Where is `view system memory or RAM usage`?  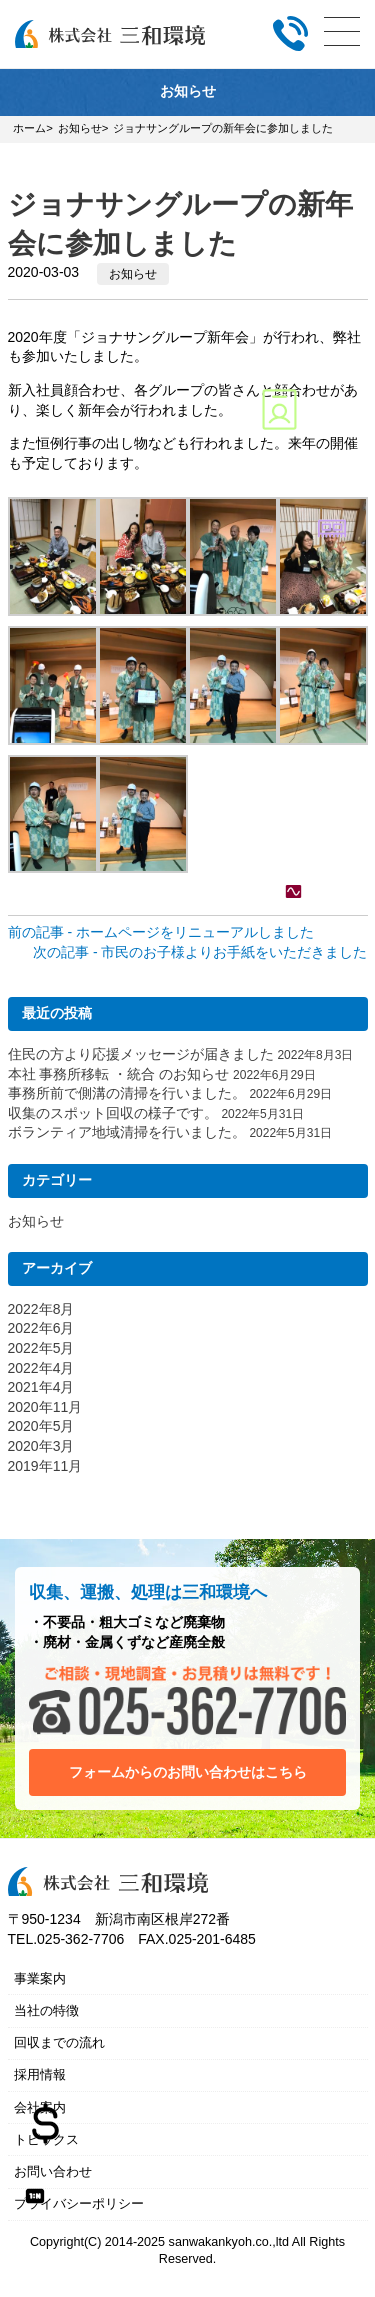
view system memory or RAM usage is located at coordinates (332, 528).